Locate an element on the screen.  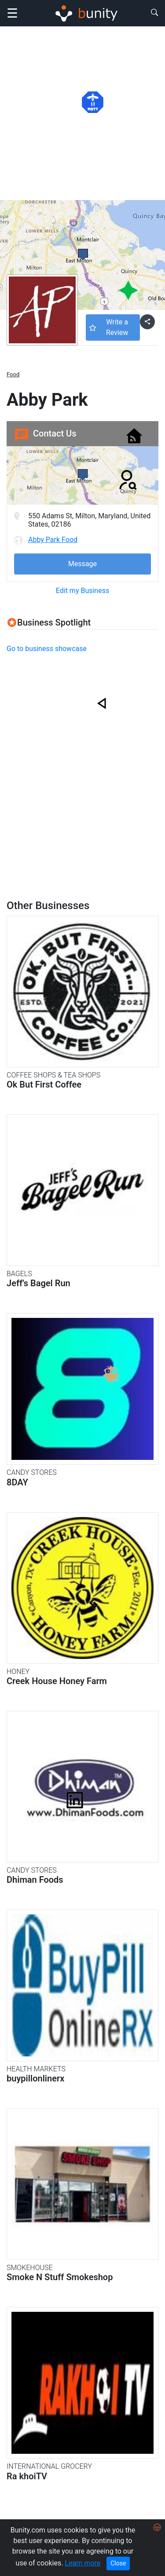
earlybirds brand logo is located at coordinates (111, 1374).